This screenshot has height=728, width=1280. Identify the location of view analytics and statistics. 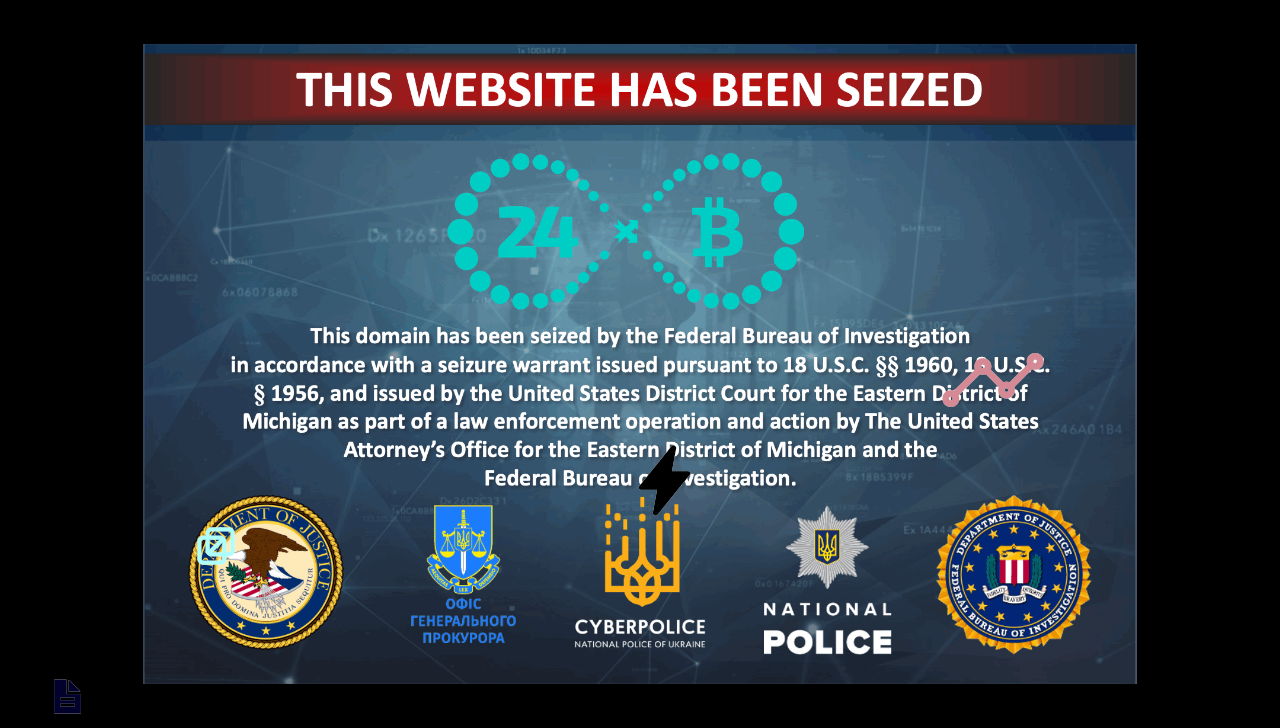
(993, 380).